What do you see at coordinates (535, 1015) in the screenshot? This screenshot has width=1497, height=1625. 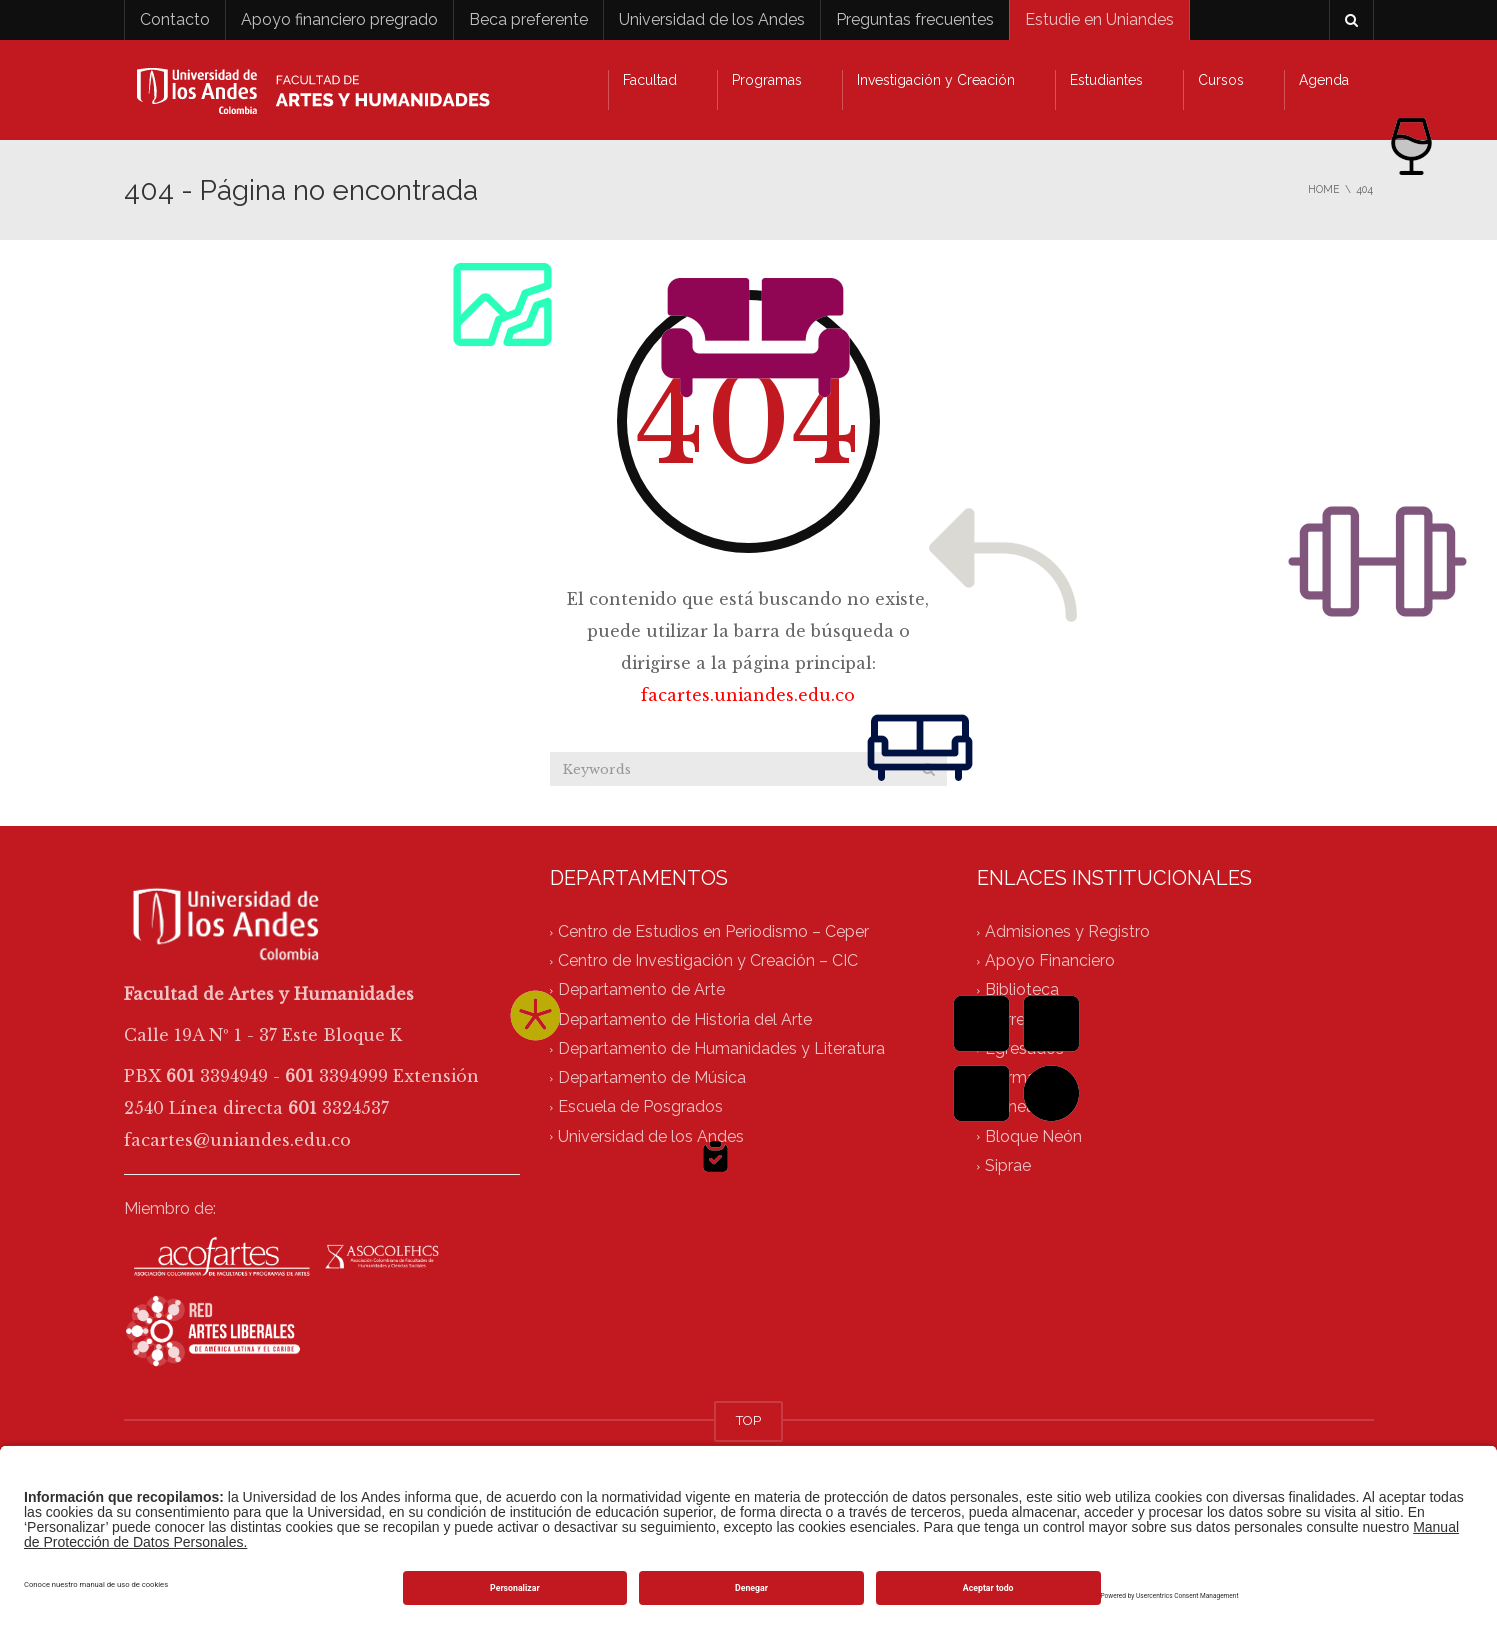 I see `indicates a required field in a form` at bounding box center [535, 1015].